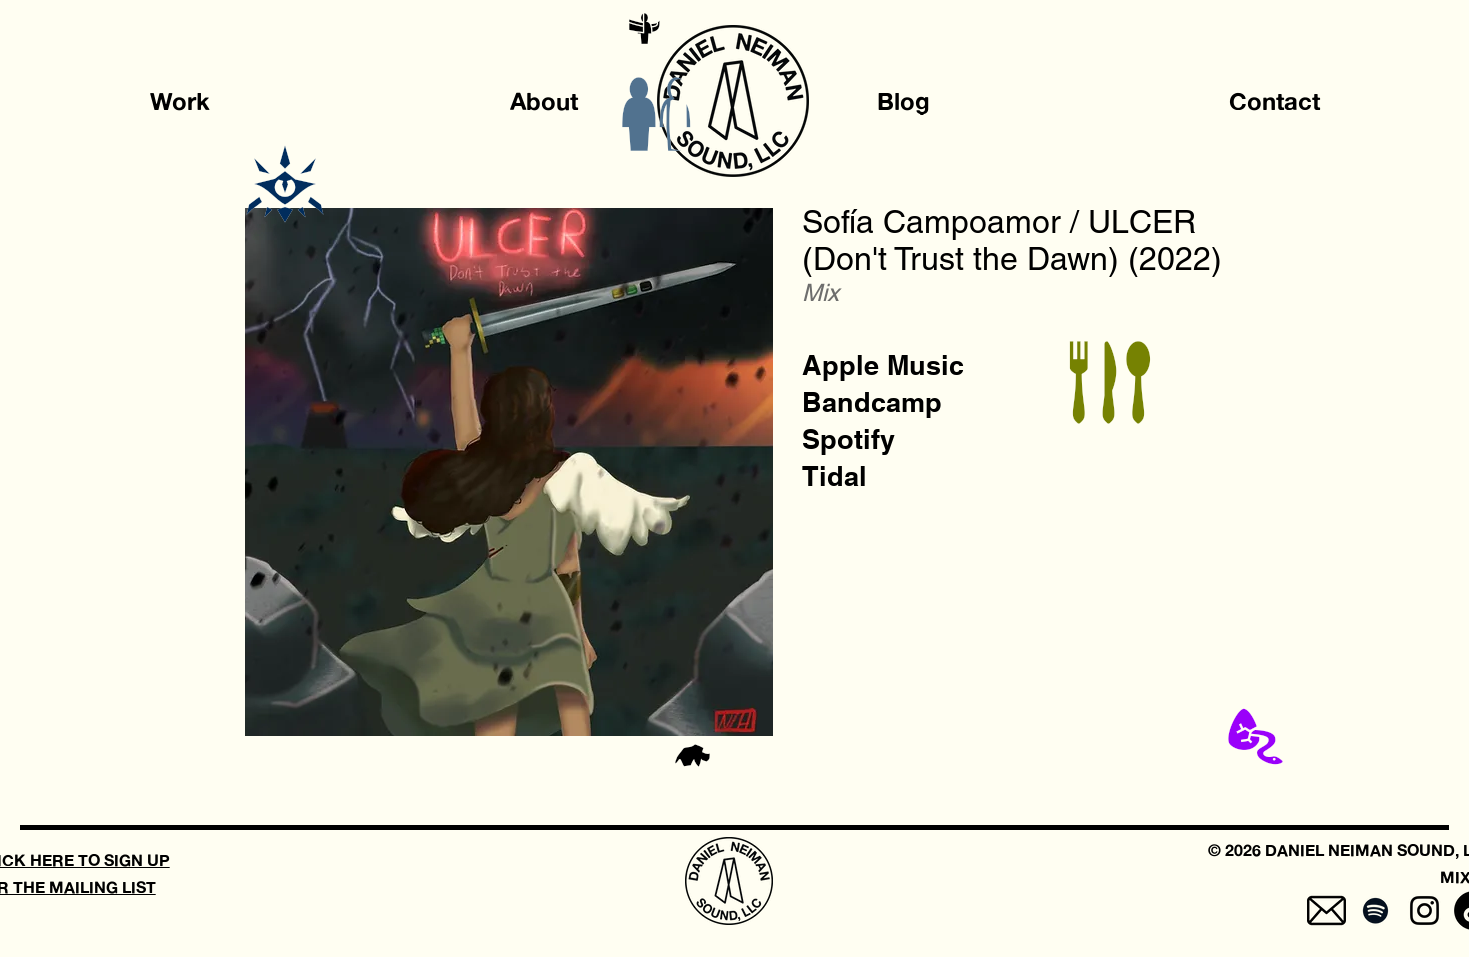 The width and height of the screenshot is (1469, 957). What do you see at coordinates (285, 184) in the screenshot?
I see `select warlock or sorcerer character class` at bounding box center [285, 184].